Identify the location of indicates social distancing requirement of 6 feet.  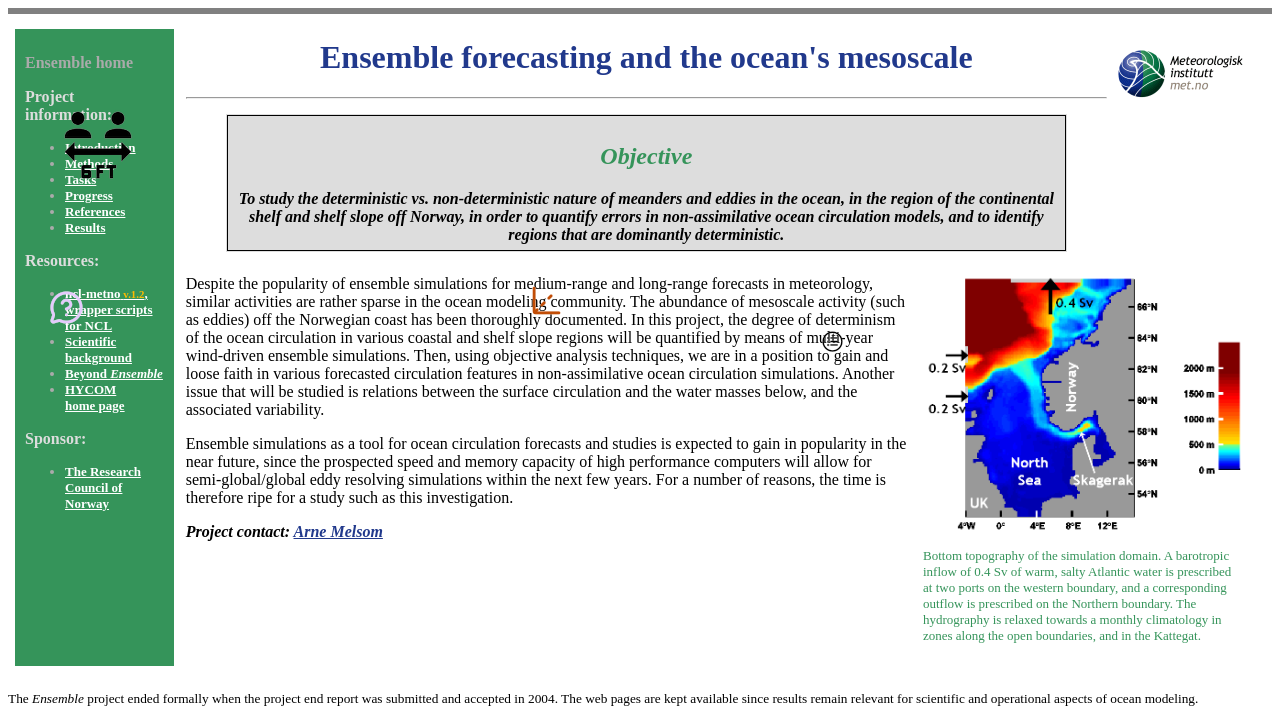
(98, 145).